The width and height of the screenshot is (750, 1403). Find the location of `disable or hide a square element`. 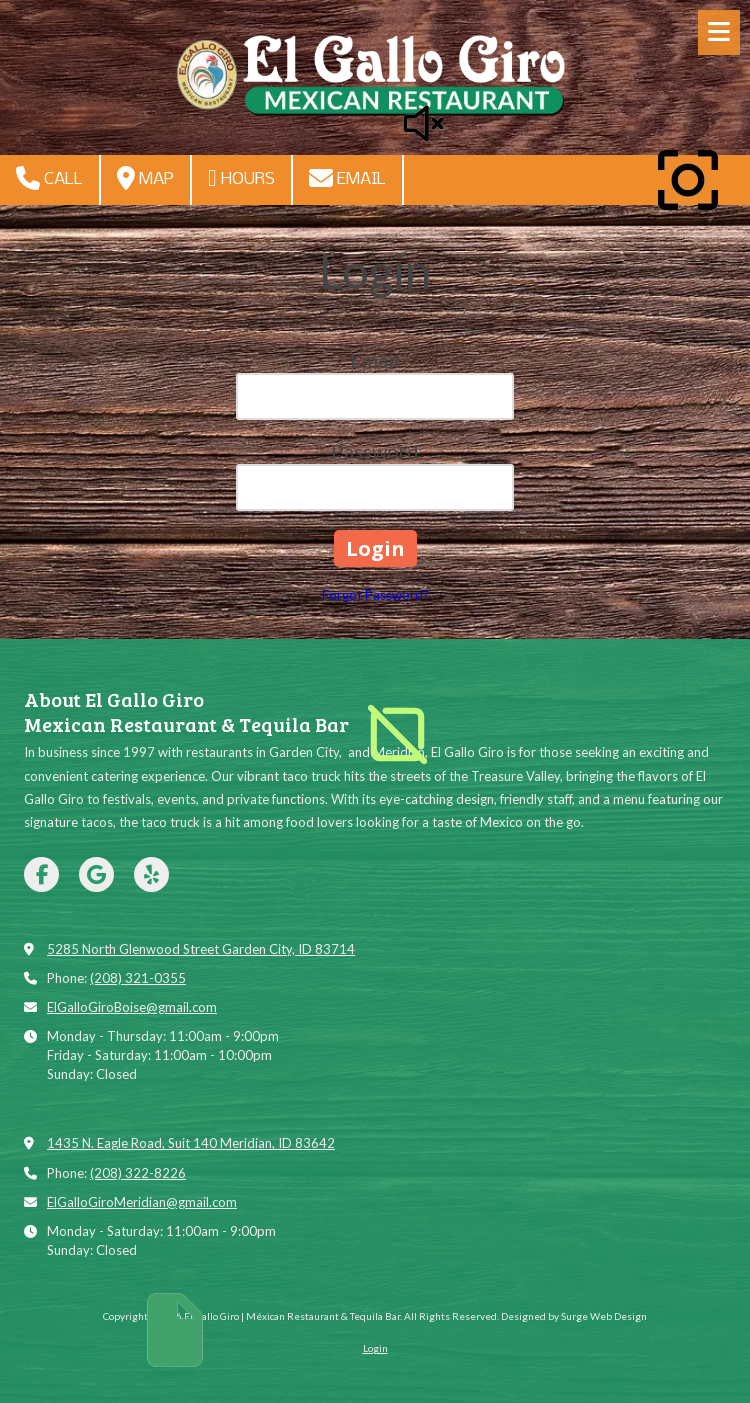

disable or hide a square element is located at coordinates (397, 734).